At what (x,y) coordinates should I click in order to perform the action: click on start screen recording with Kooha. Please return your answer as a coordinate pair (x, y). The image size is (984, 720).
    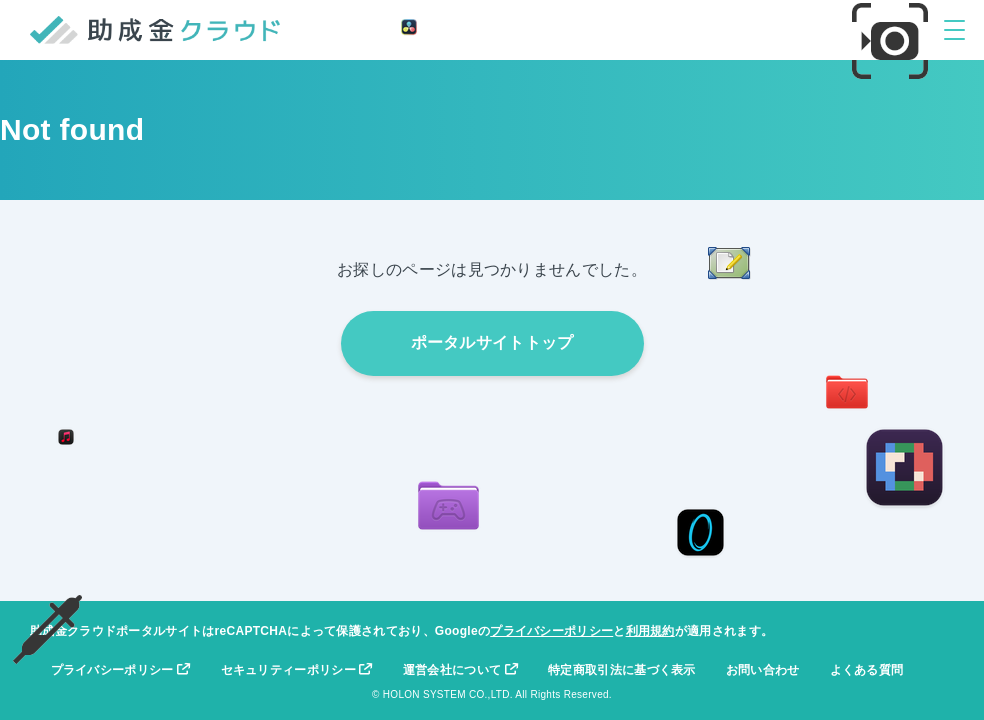
    Looking at the image, I should click on (890, 41).